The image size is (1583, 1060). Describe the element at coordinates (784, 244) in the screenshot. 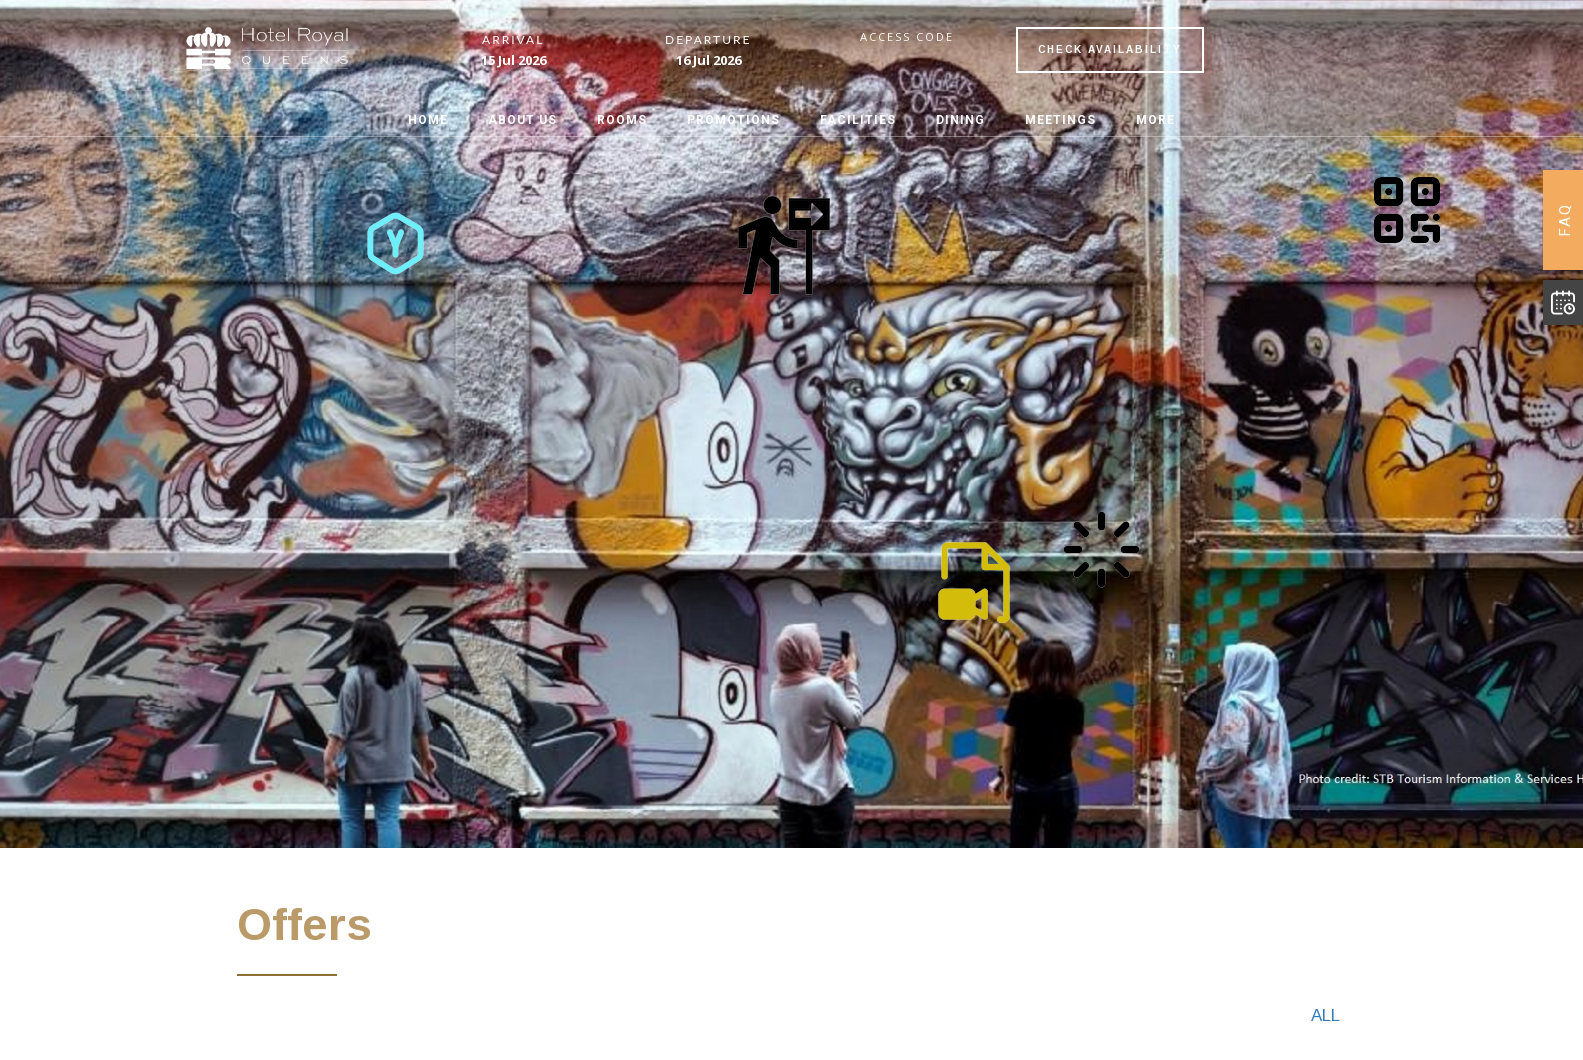

I see `follow directional signs or navigation guidance` at that location.